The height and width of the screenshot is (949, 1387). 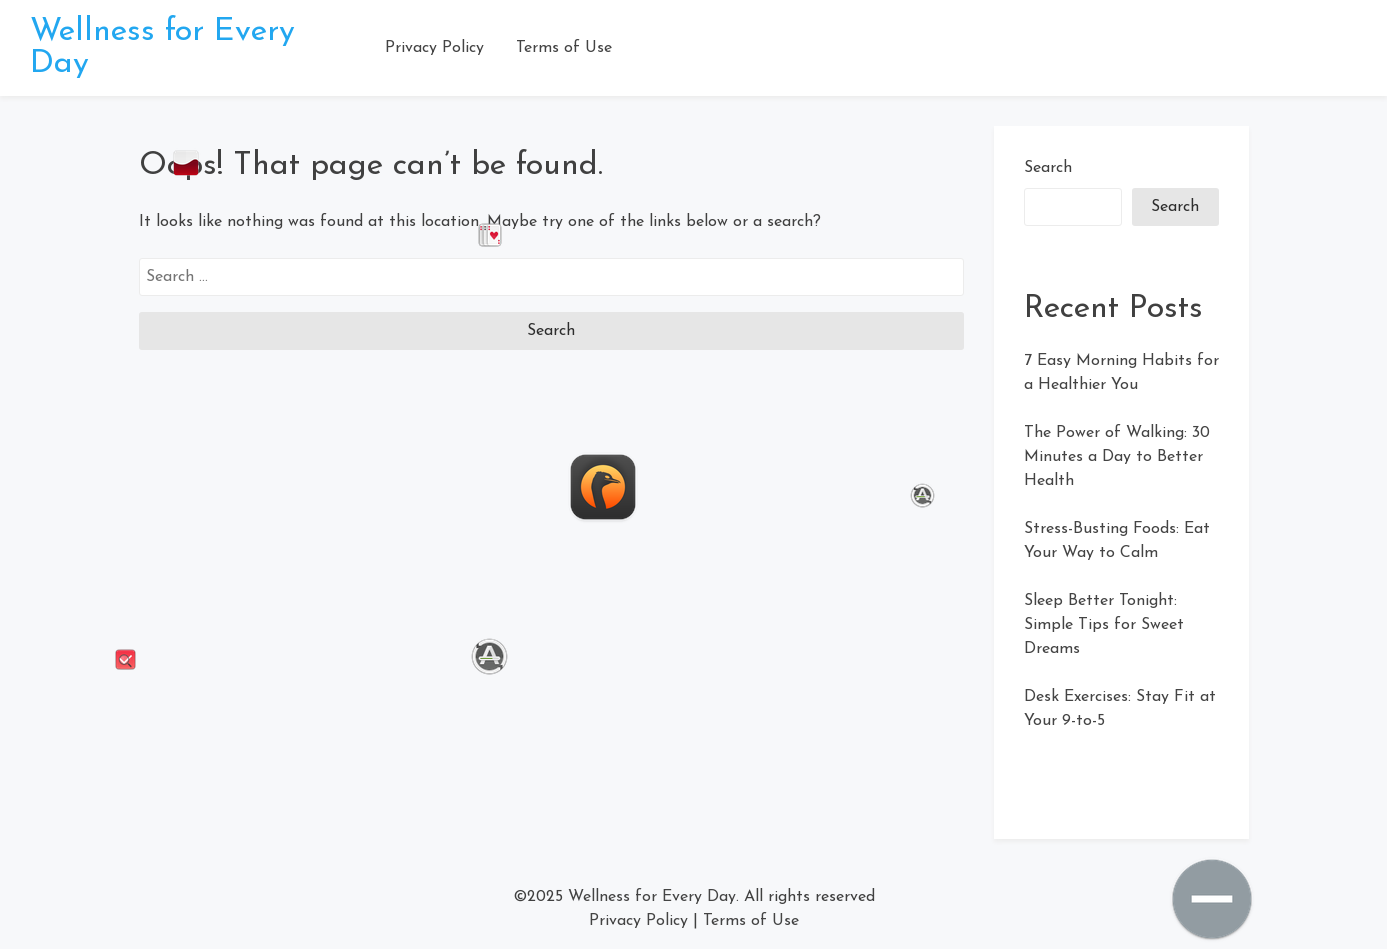 I want to click on open wine application for running windows programs, so click(x=186, y=163).